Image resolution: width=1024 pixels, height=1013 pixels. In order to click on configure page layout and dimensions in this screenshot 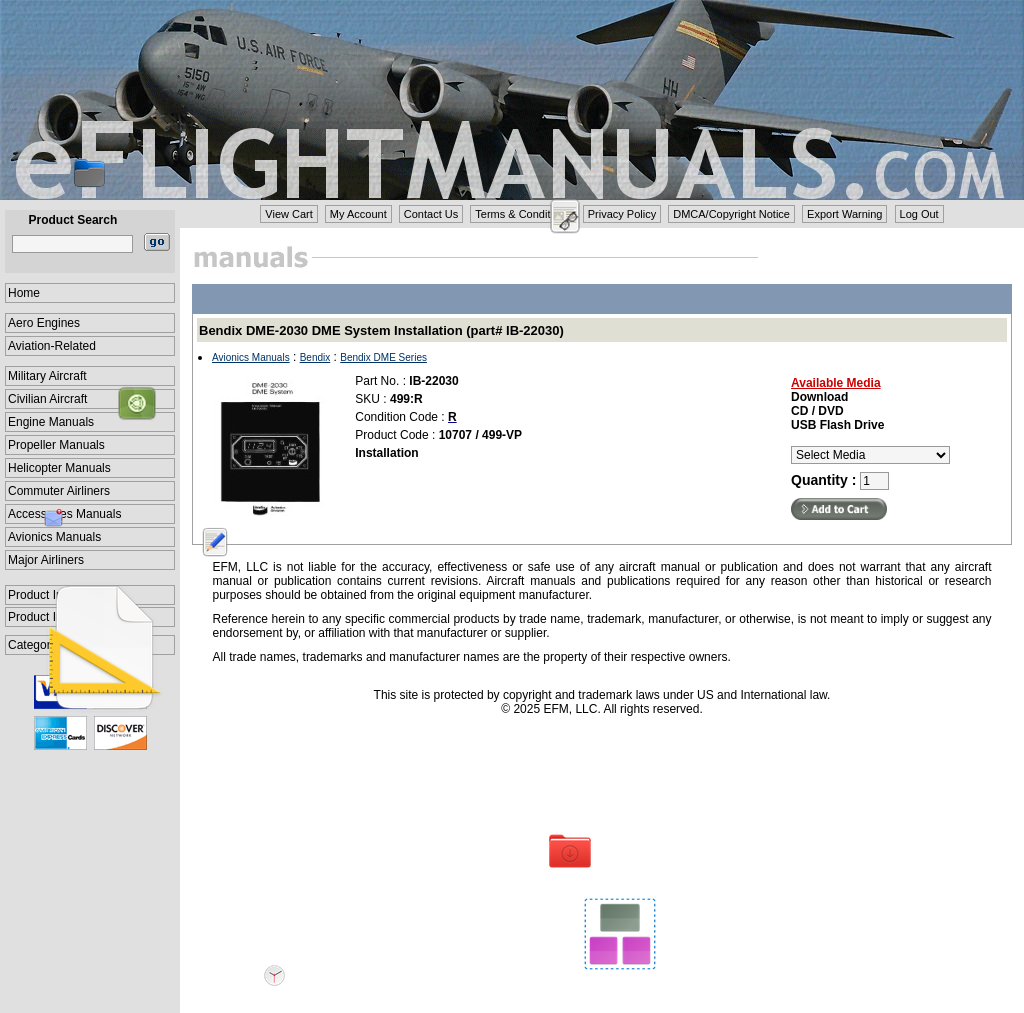, I will do `click(104, 647)`.